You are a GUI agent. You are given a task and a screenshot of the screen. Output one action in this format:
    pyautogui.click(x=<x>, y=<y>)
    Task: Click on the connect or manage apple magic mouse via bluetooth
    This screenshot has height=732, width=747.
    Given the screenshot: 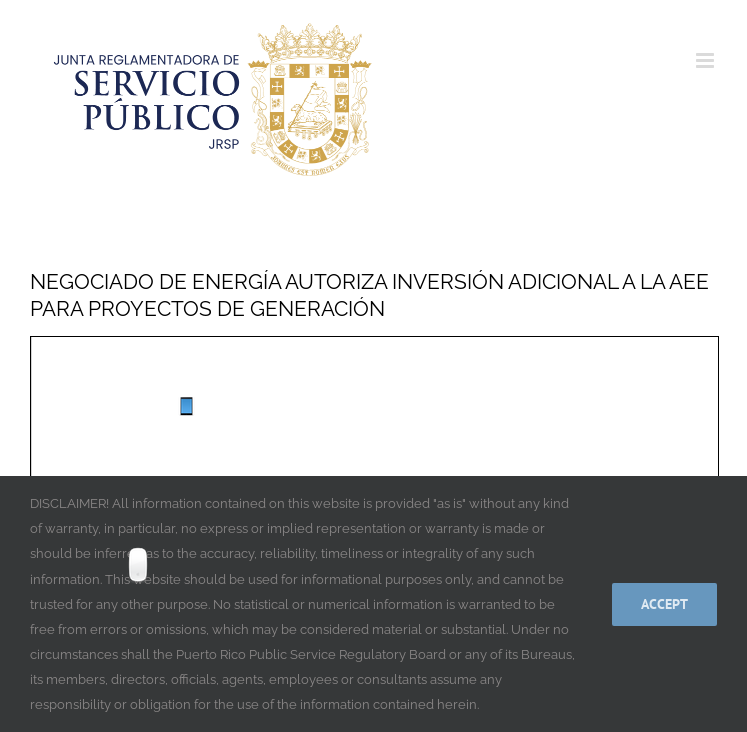 What is the action you would take?
    pyautogui.click(x=138, y=566)
    